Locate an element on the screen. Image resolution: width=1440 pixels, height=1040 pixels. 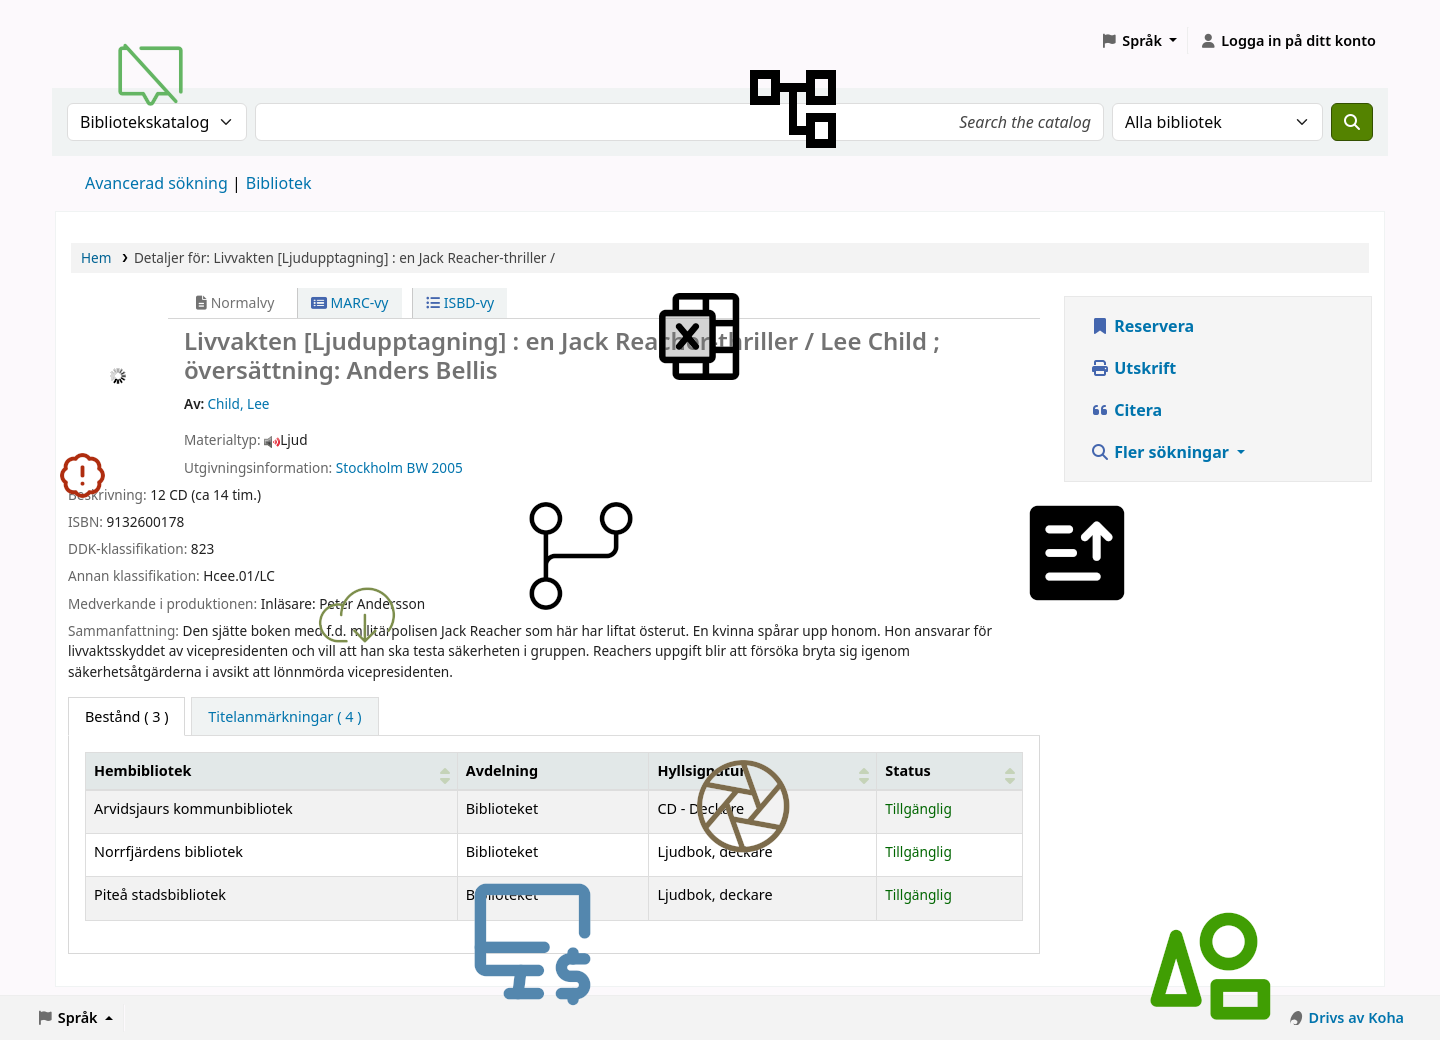
indicates an alert or warning notification is located at coordinates (82, 475).